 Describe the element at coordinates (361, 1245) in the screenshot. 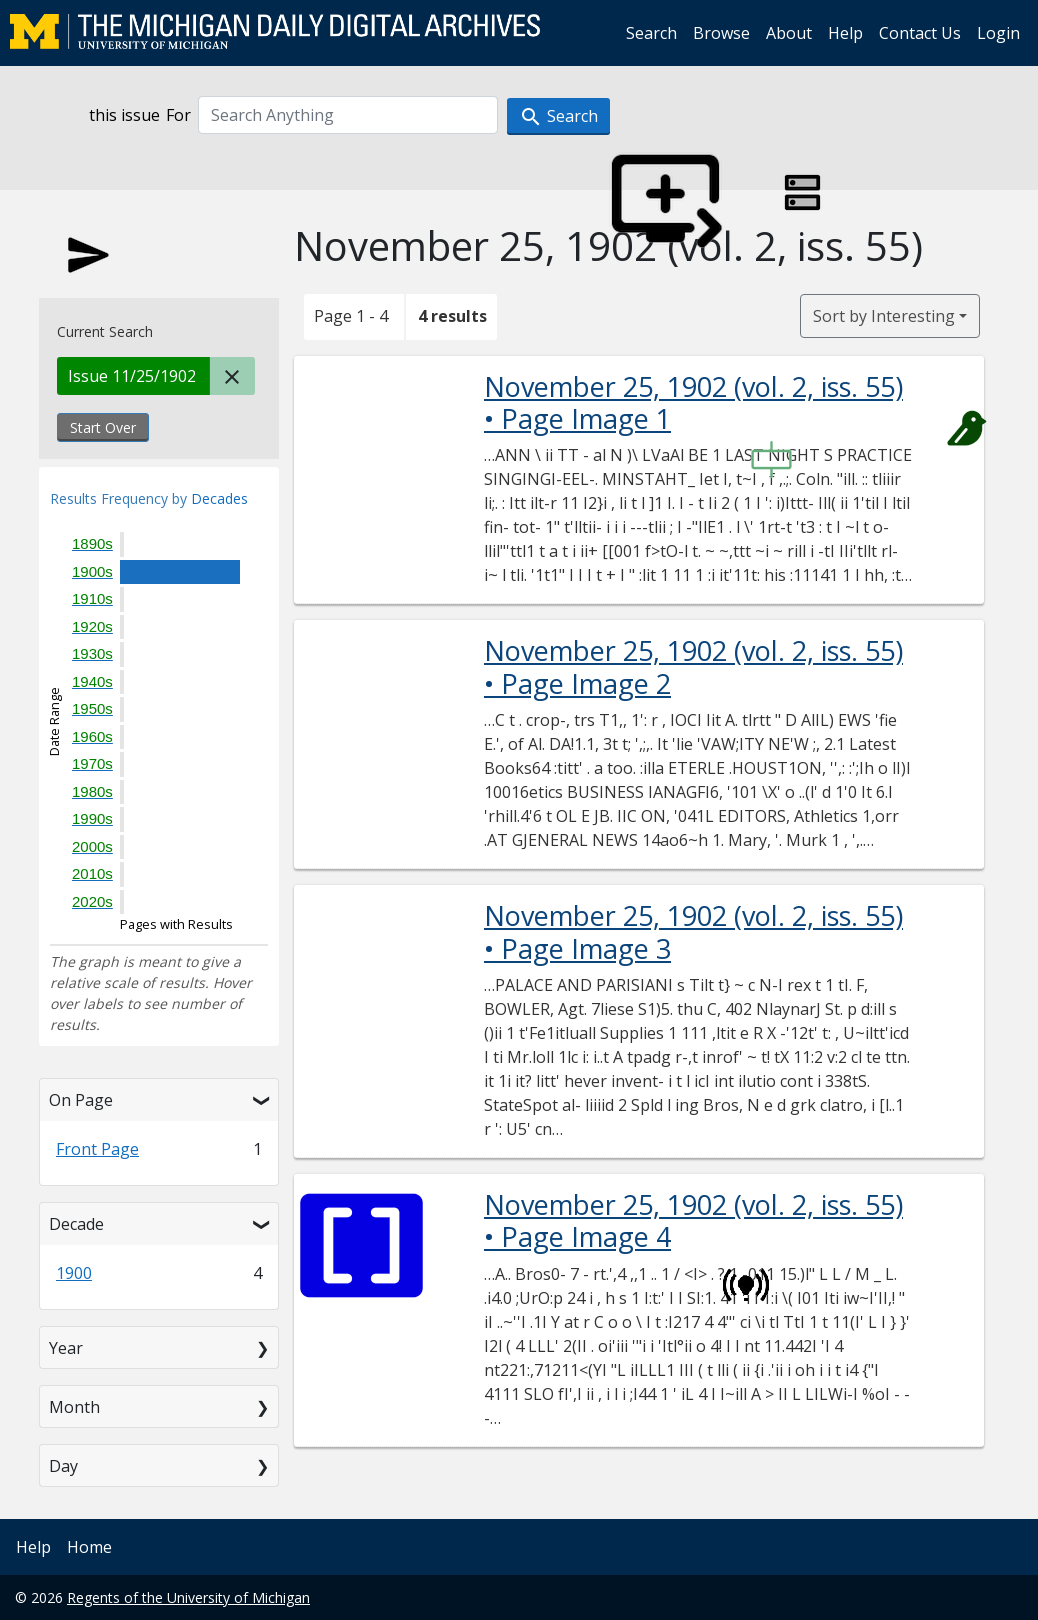

I see `format text as code or array` at that location.